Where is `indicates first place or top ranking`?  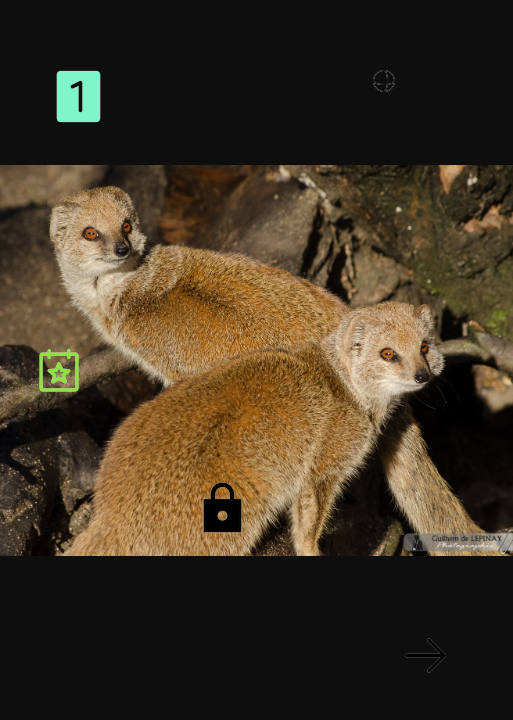 indicates first place or top ranking is located at coordinates (78, 96).